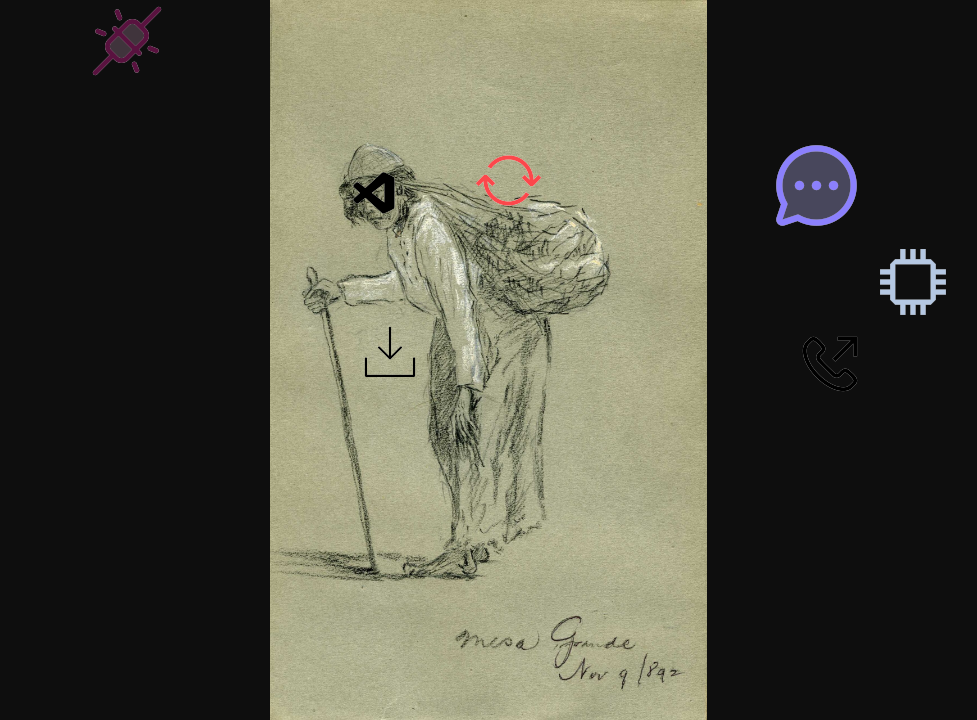  What do you see at coordinates (375, 194) in the screenshot?
I see `open Visual Studio Code` at bounding box center [375, 194].